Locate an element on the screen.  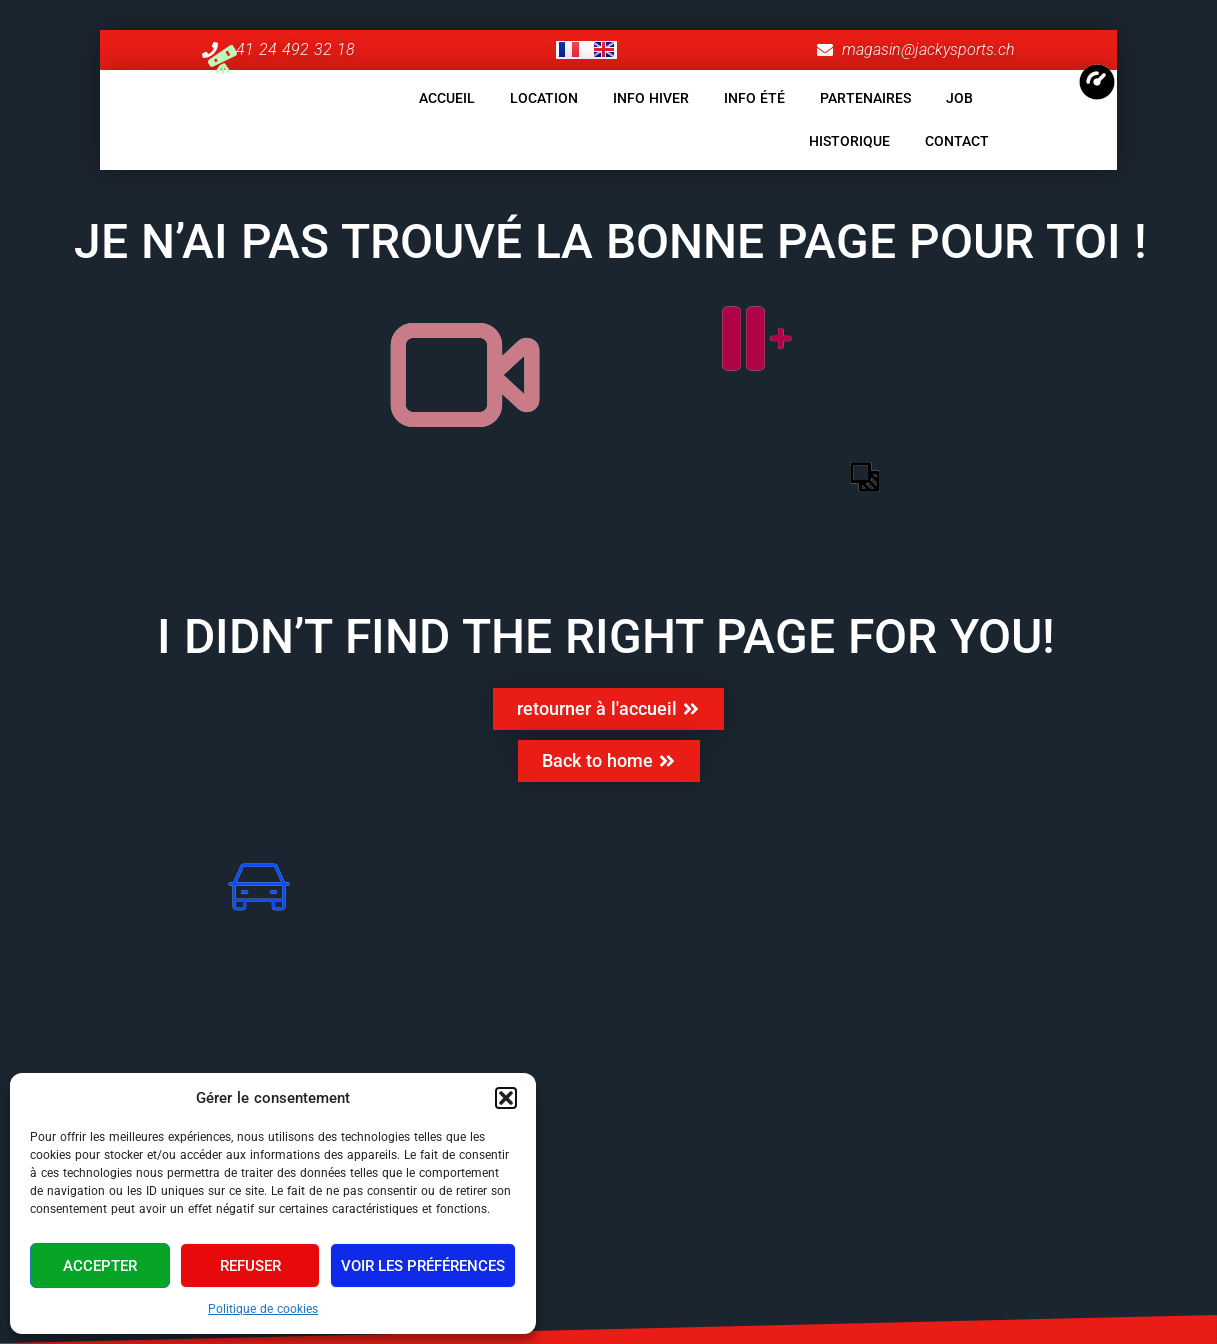
add a new column to the right is located at coordinates (751, 338).